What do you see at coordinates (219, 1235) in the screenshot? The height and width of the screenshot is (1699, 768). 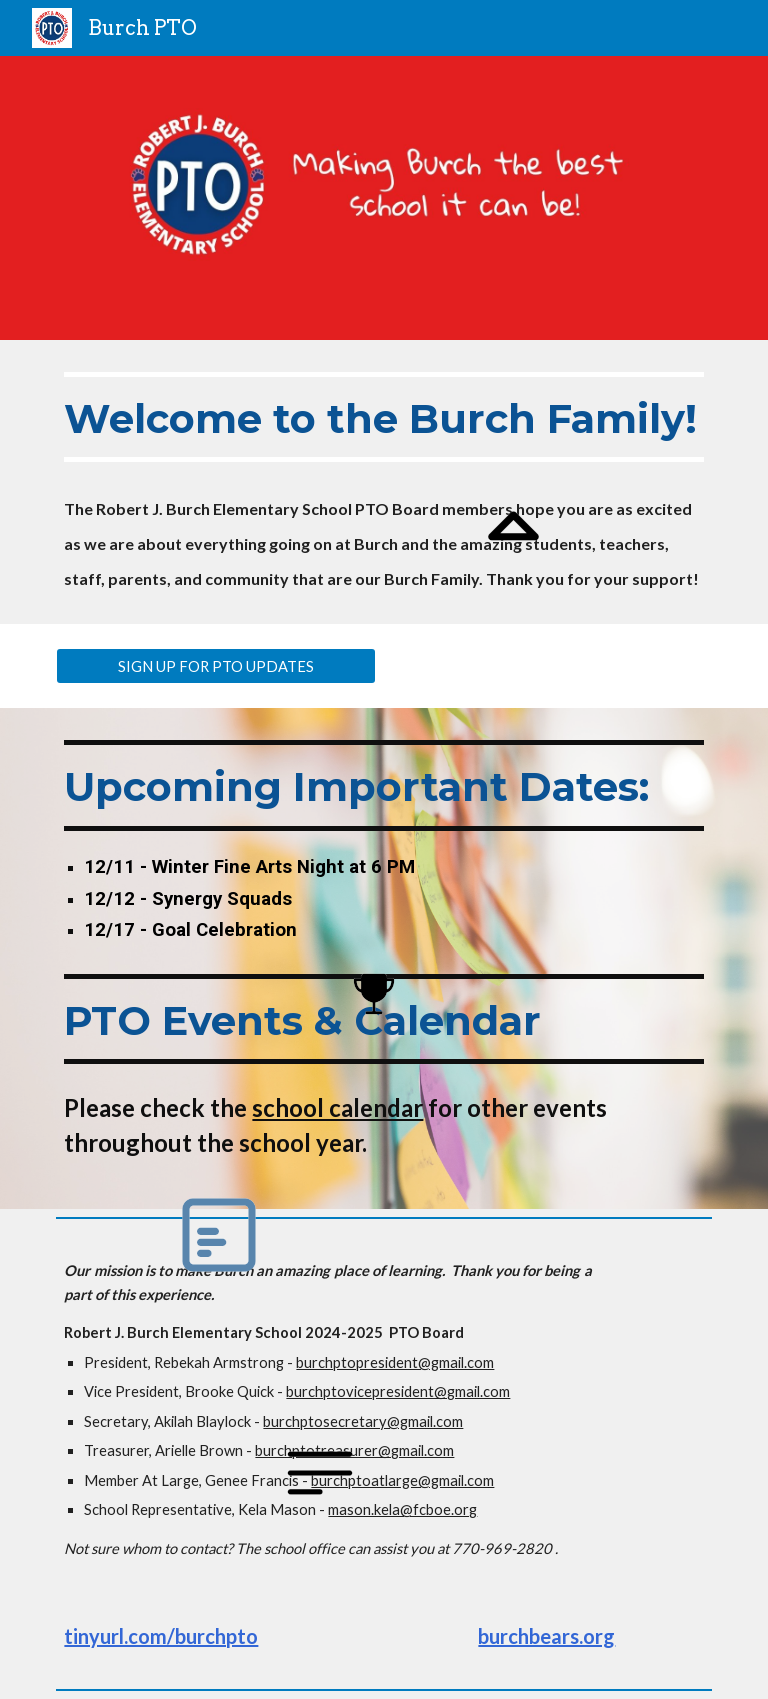 I see `align content to bottom-left of container` at bounding box center [219, 1235].